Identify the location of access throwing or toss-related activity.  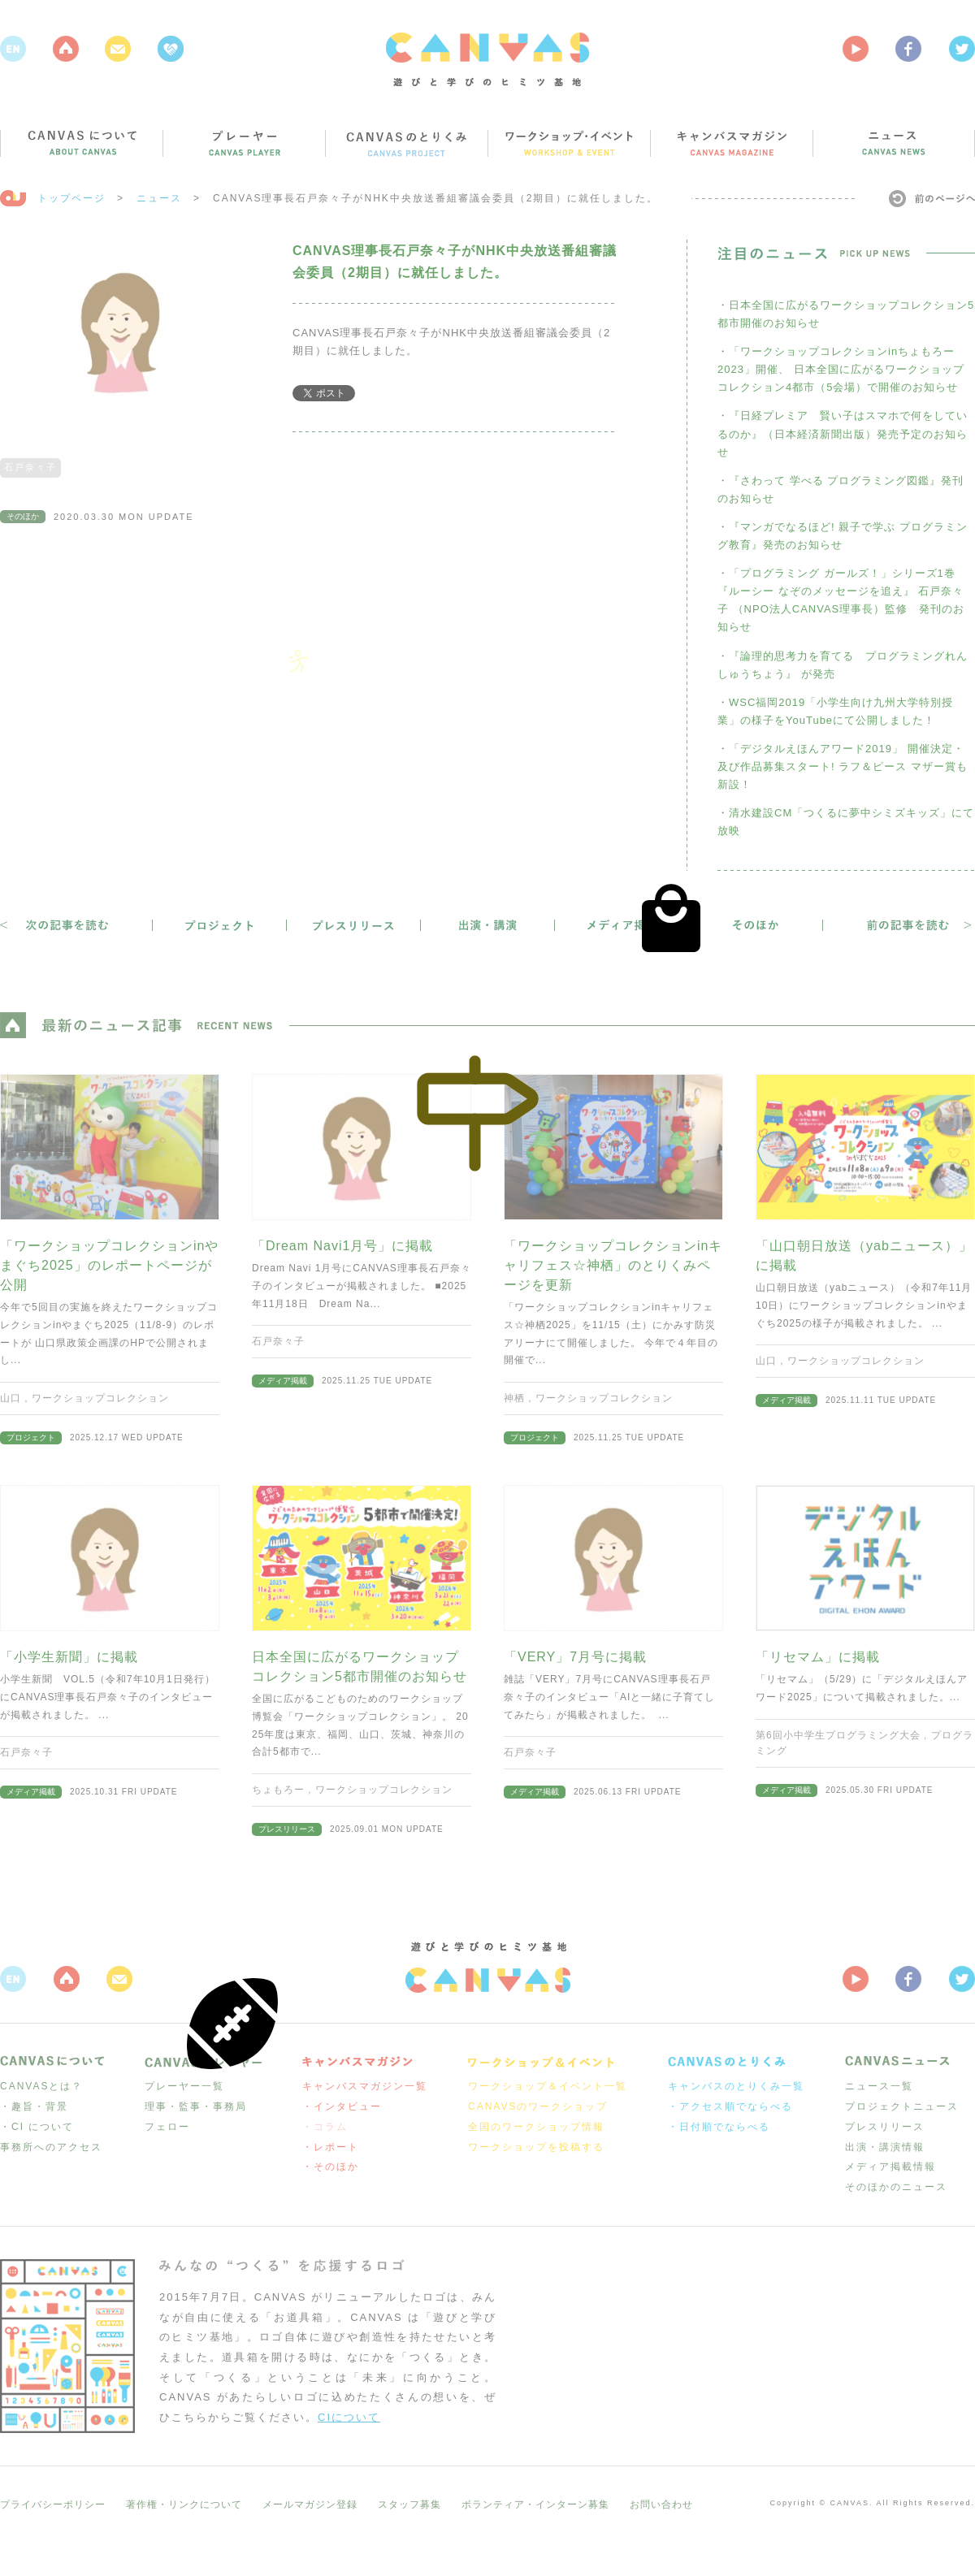
(297, 660).